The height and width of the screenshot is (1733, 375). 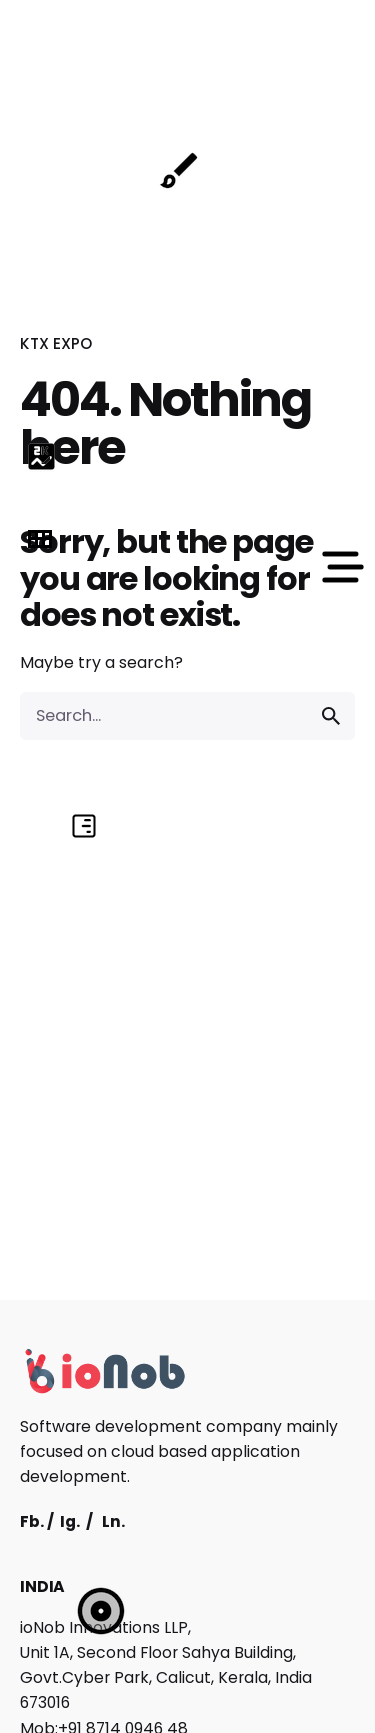 What do you see at coordinates (101, 1611) in the screenshot?
I see `browse music albums` at bounding box center [101, 1611].